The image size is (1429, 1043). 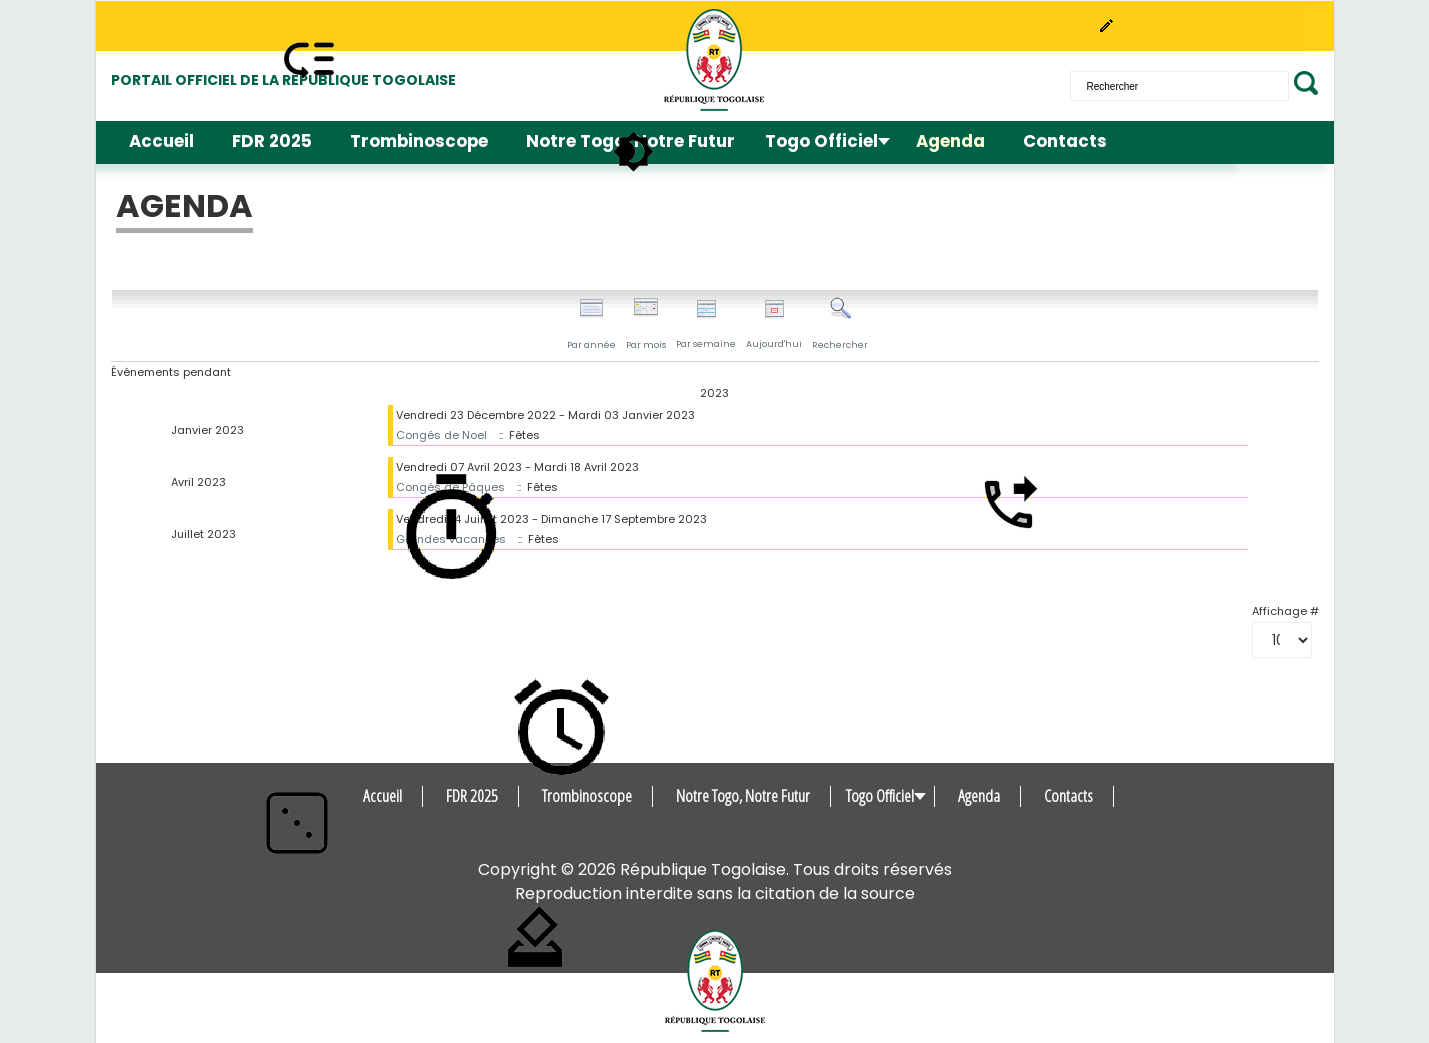 I want to click on call forwarding is enabled, so click(x=1008, y=504).